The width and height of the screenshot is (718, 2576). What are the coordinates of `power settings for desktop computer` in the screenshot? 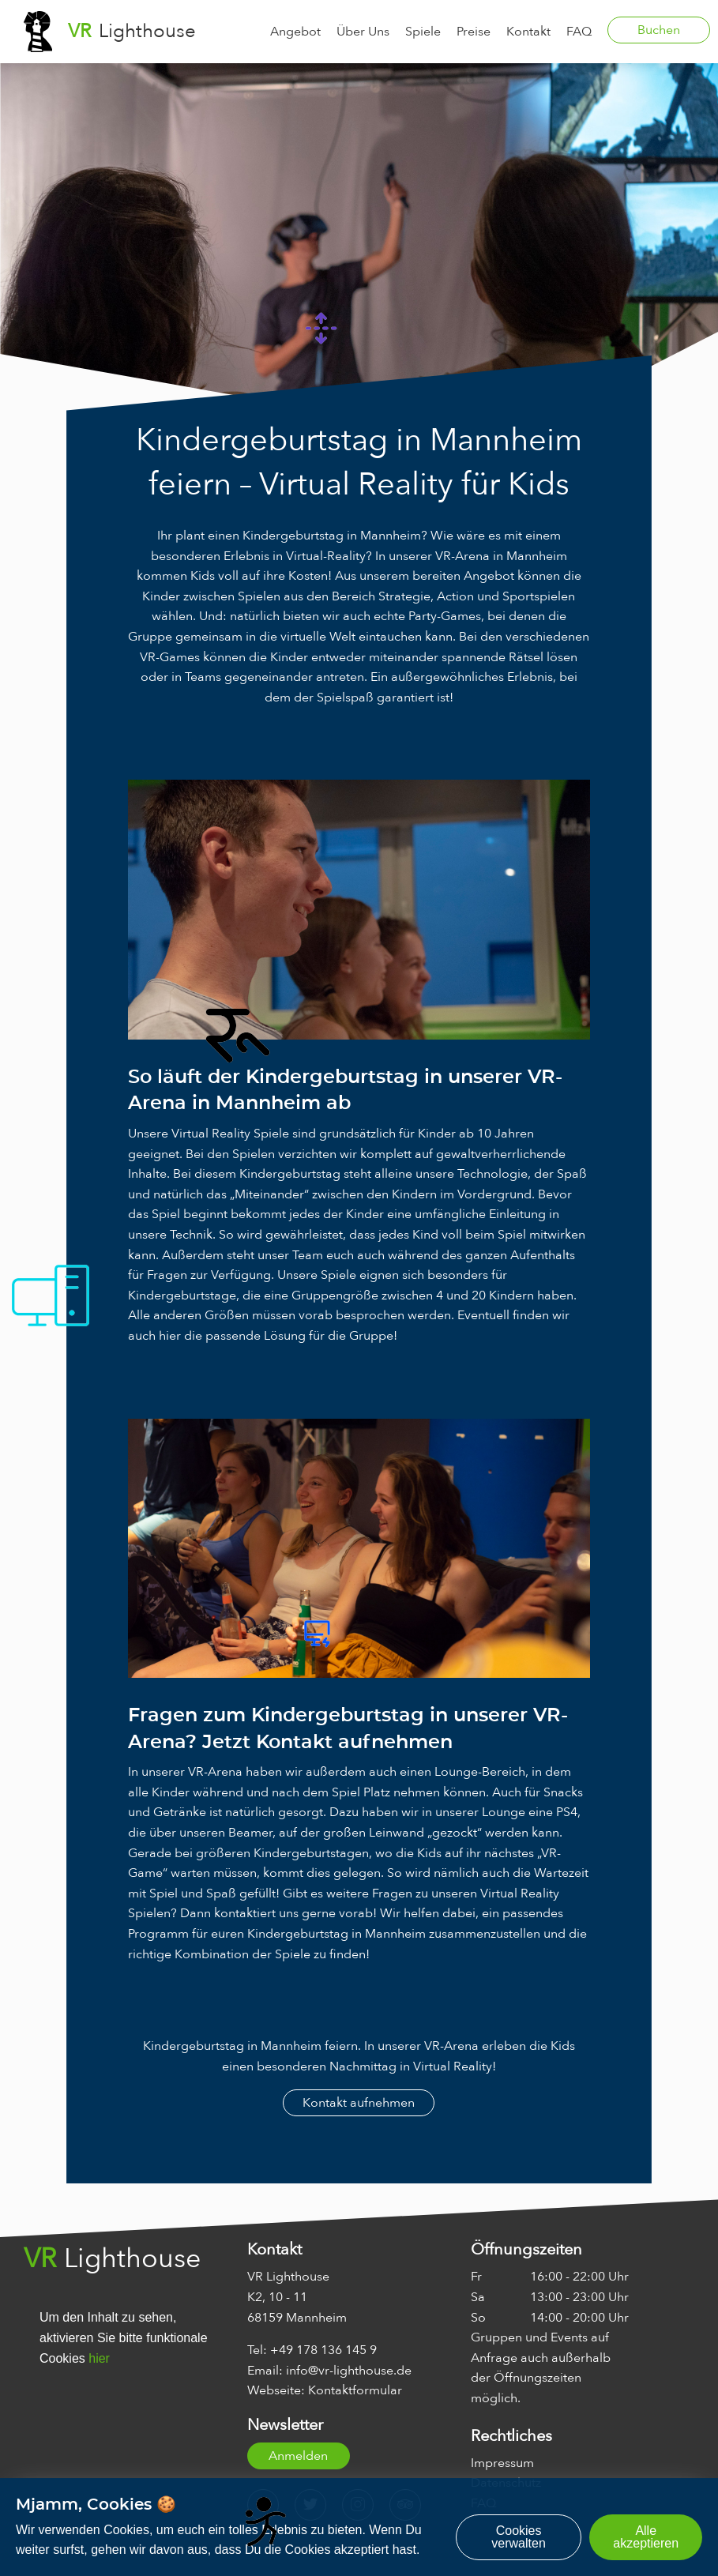 It's located at (317, 1633).